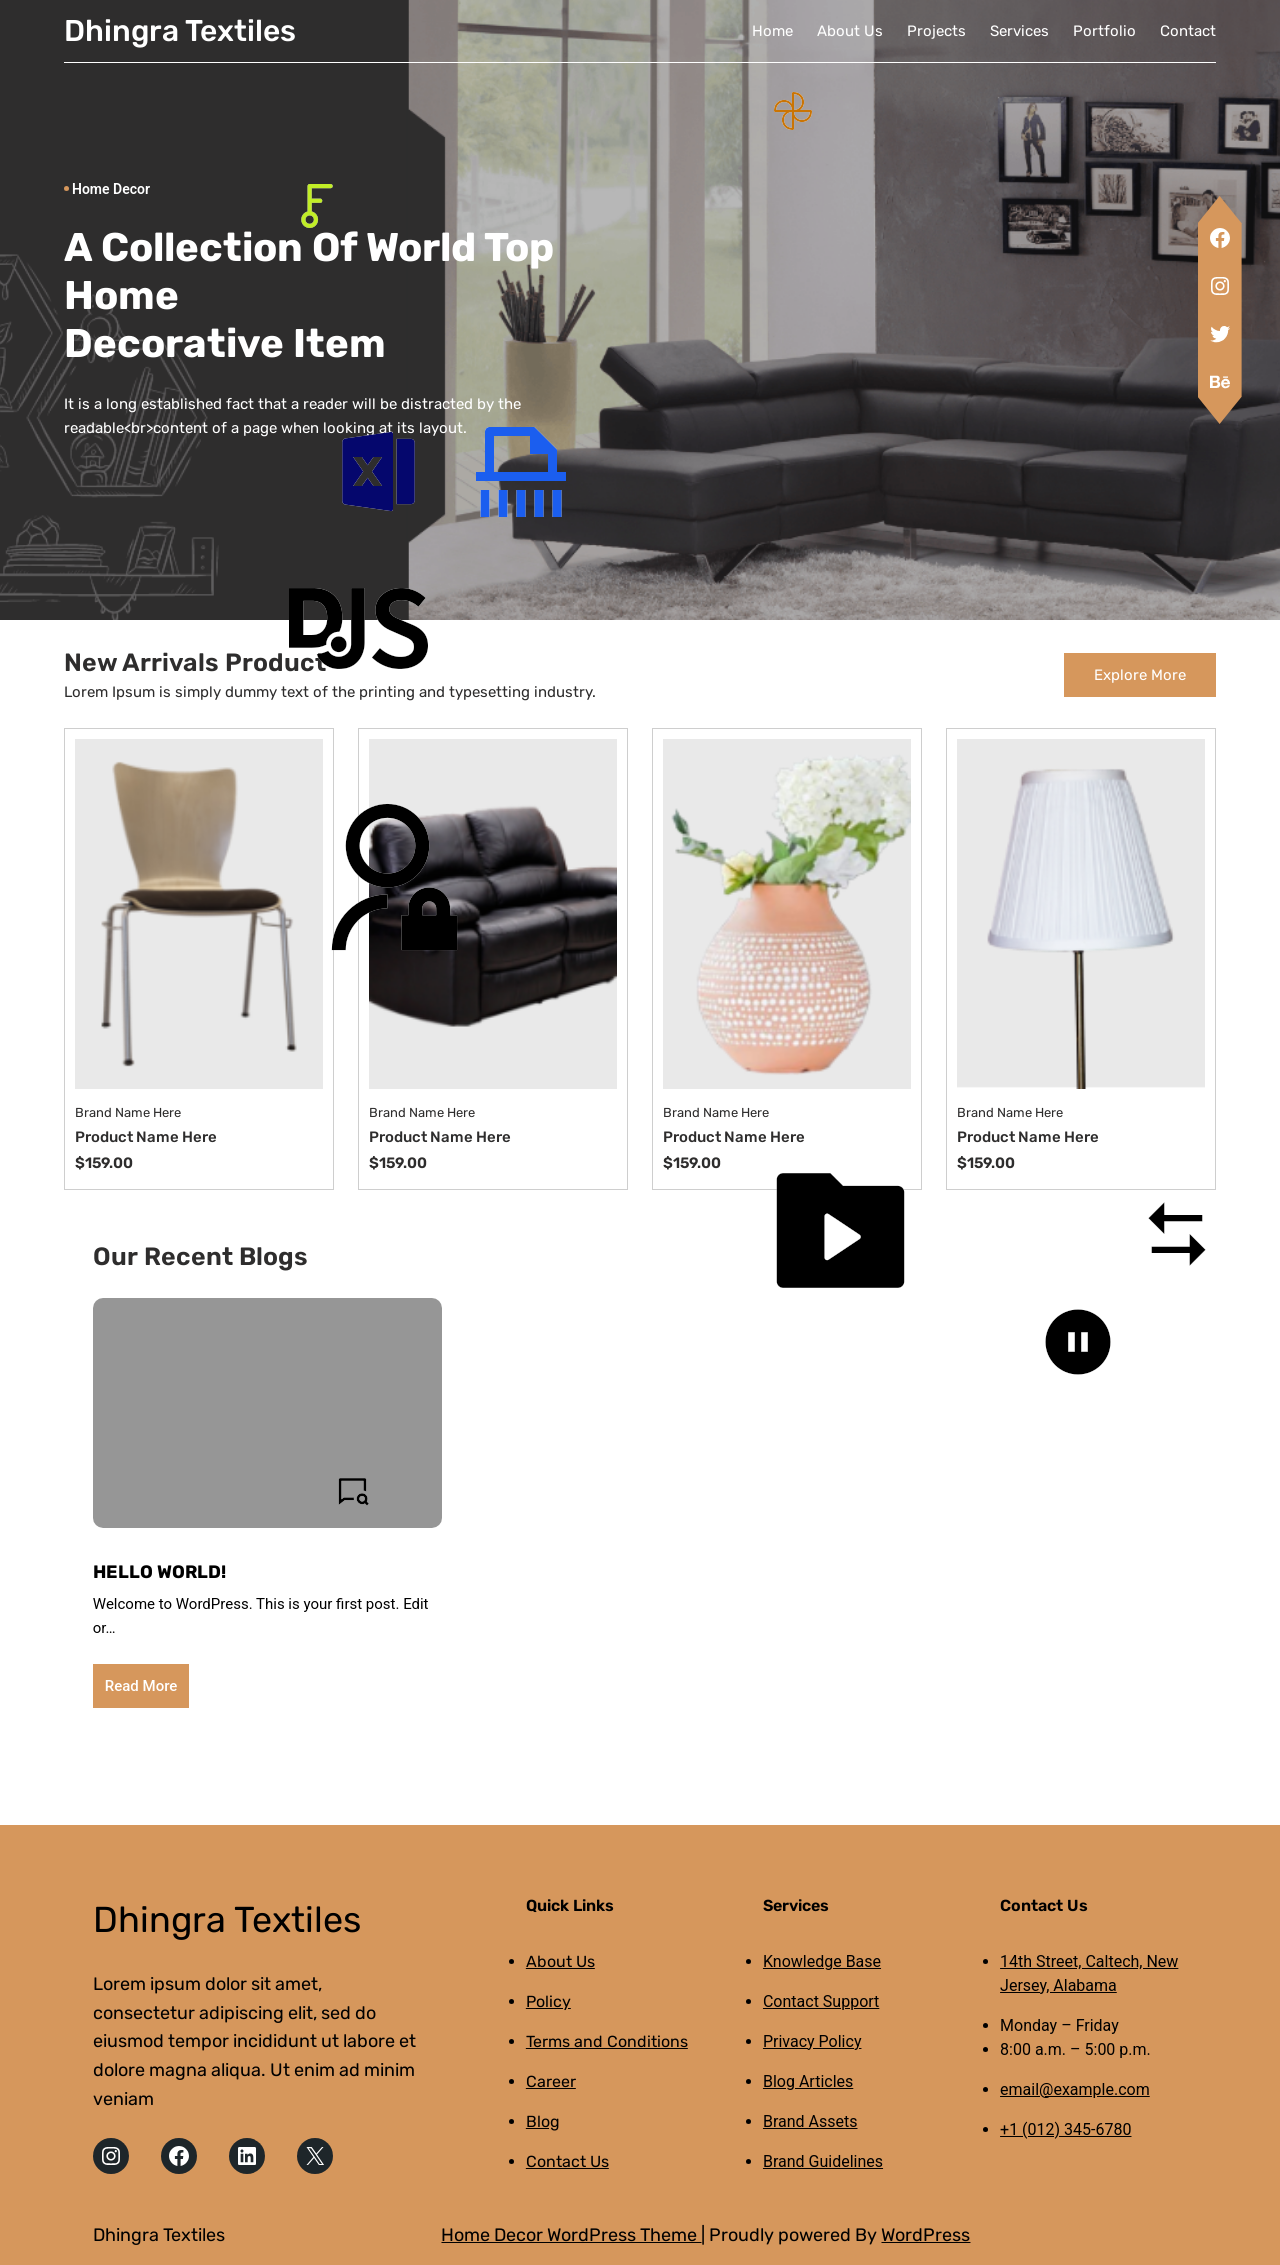  I want to click on access admin or administrator settings, so click(387, 880).